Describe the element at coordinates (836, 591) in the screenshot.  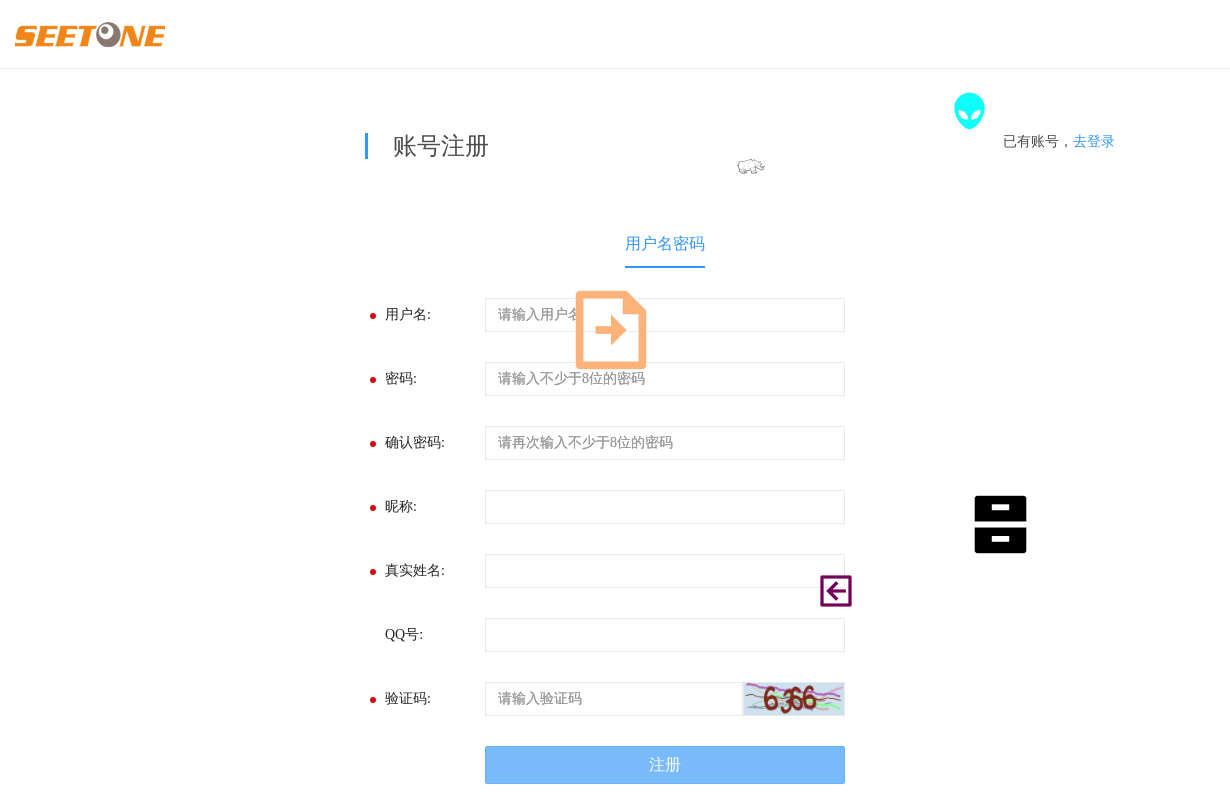
I see `go back to the previous screen` at that location.